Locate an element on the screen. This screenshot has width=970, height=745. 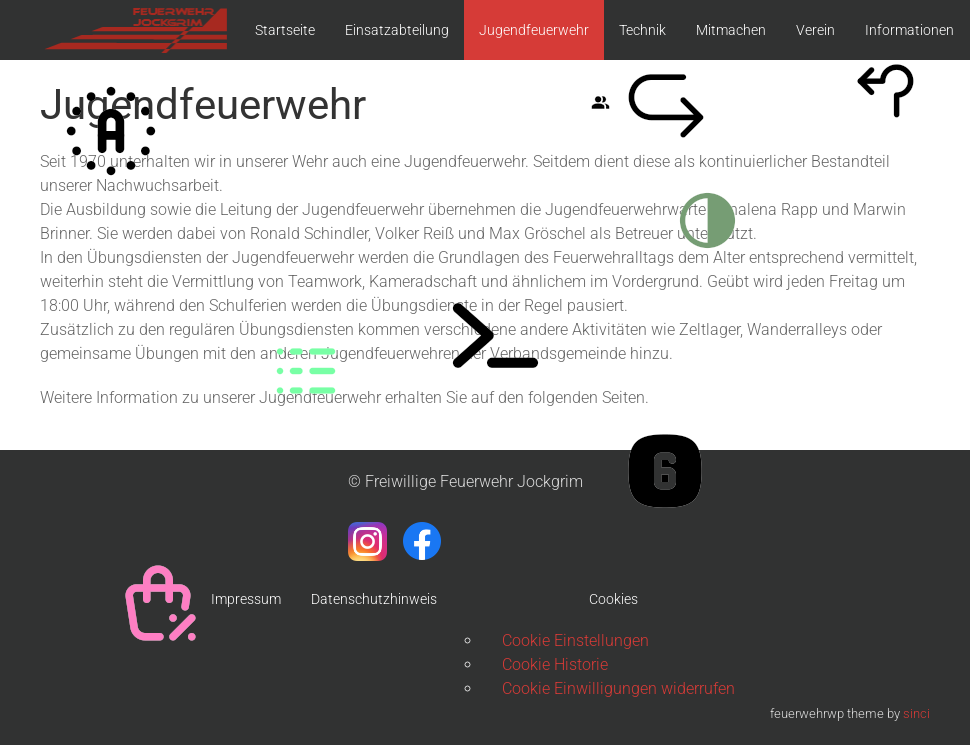
redo last action is located at coordinates (666, 103).